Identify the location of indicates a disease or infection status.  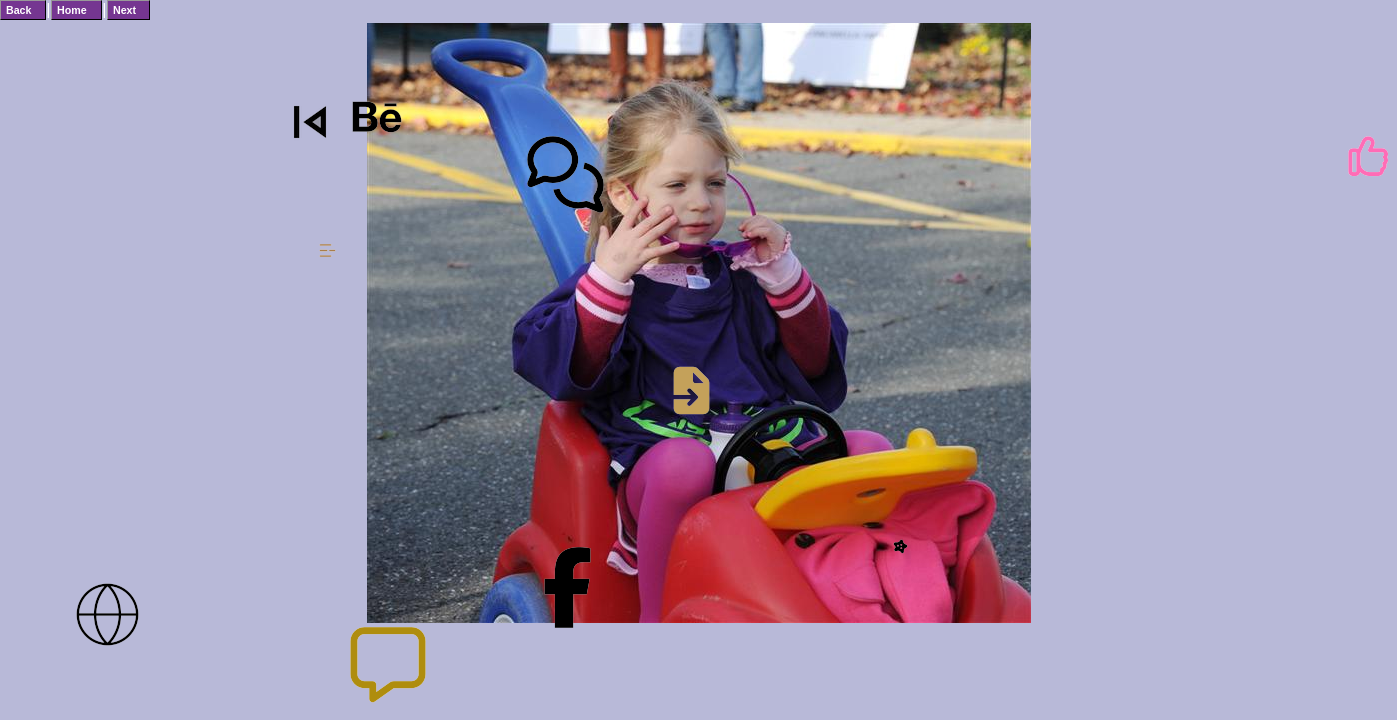
(900, 546).